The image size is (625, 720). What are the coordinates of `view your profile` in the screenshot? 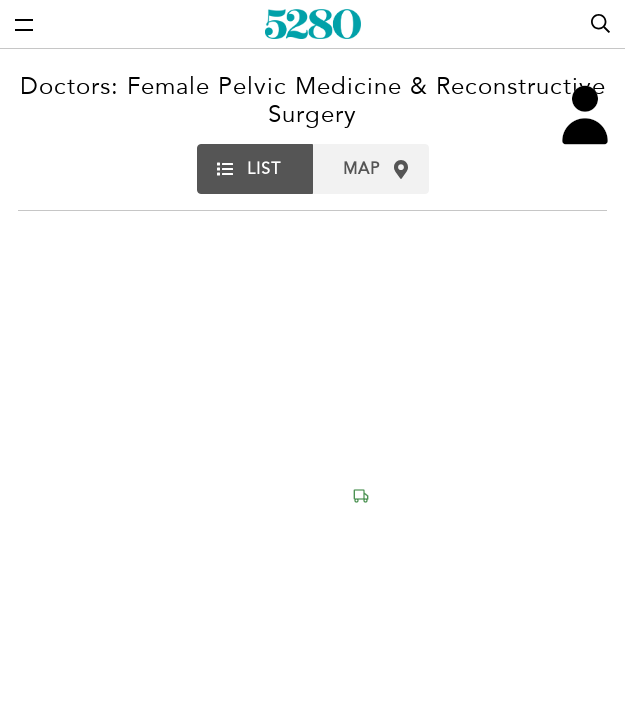 It's located at (585, 115).